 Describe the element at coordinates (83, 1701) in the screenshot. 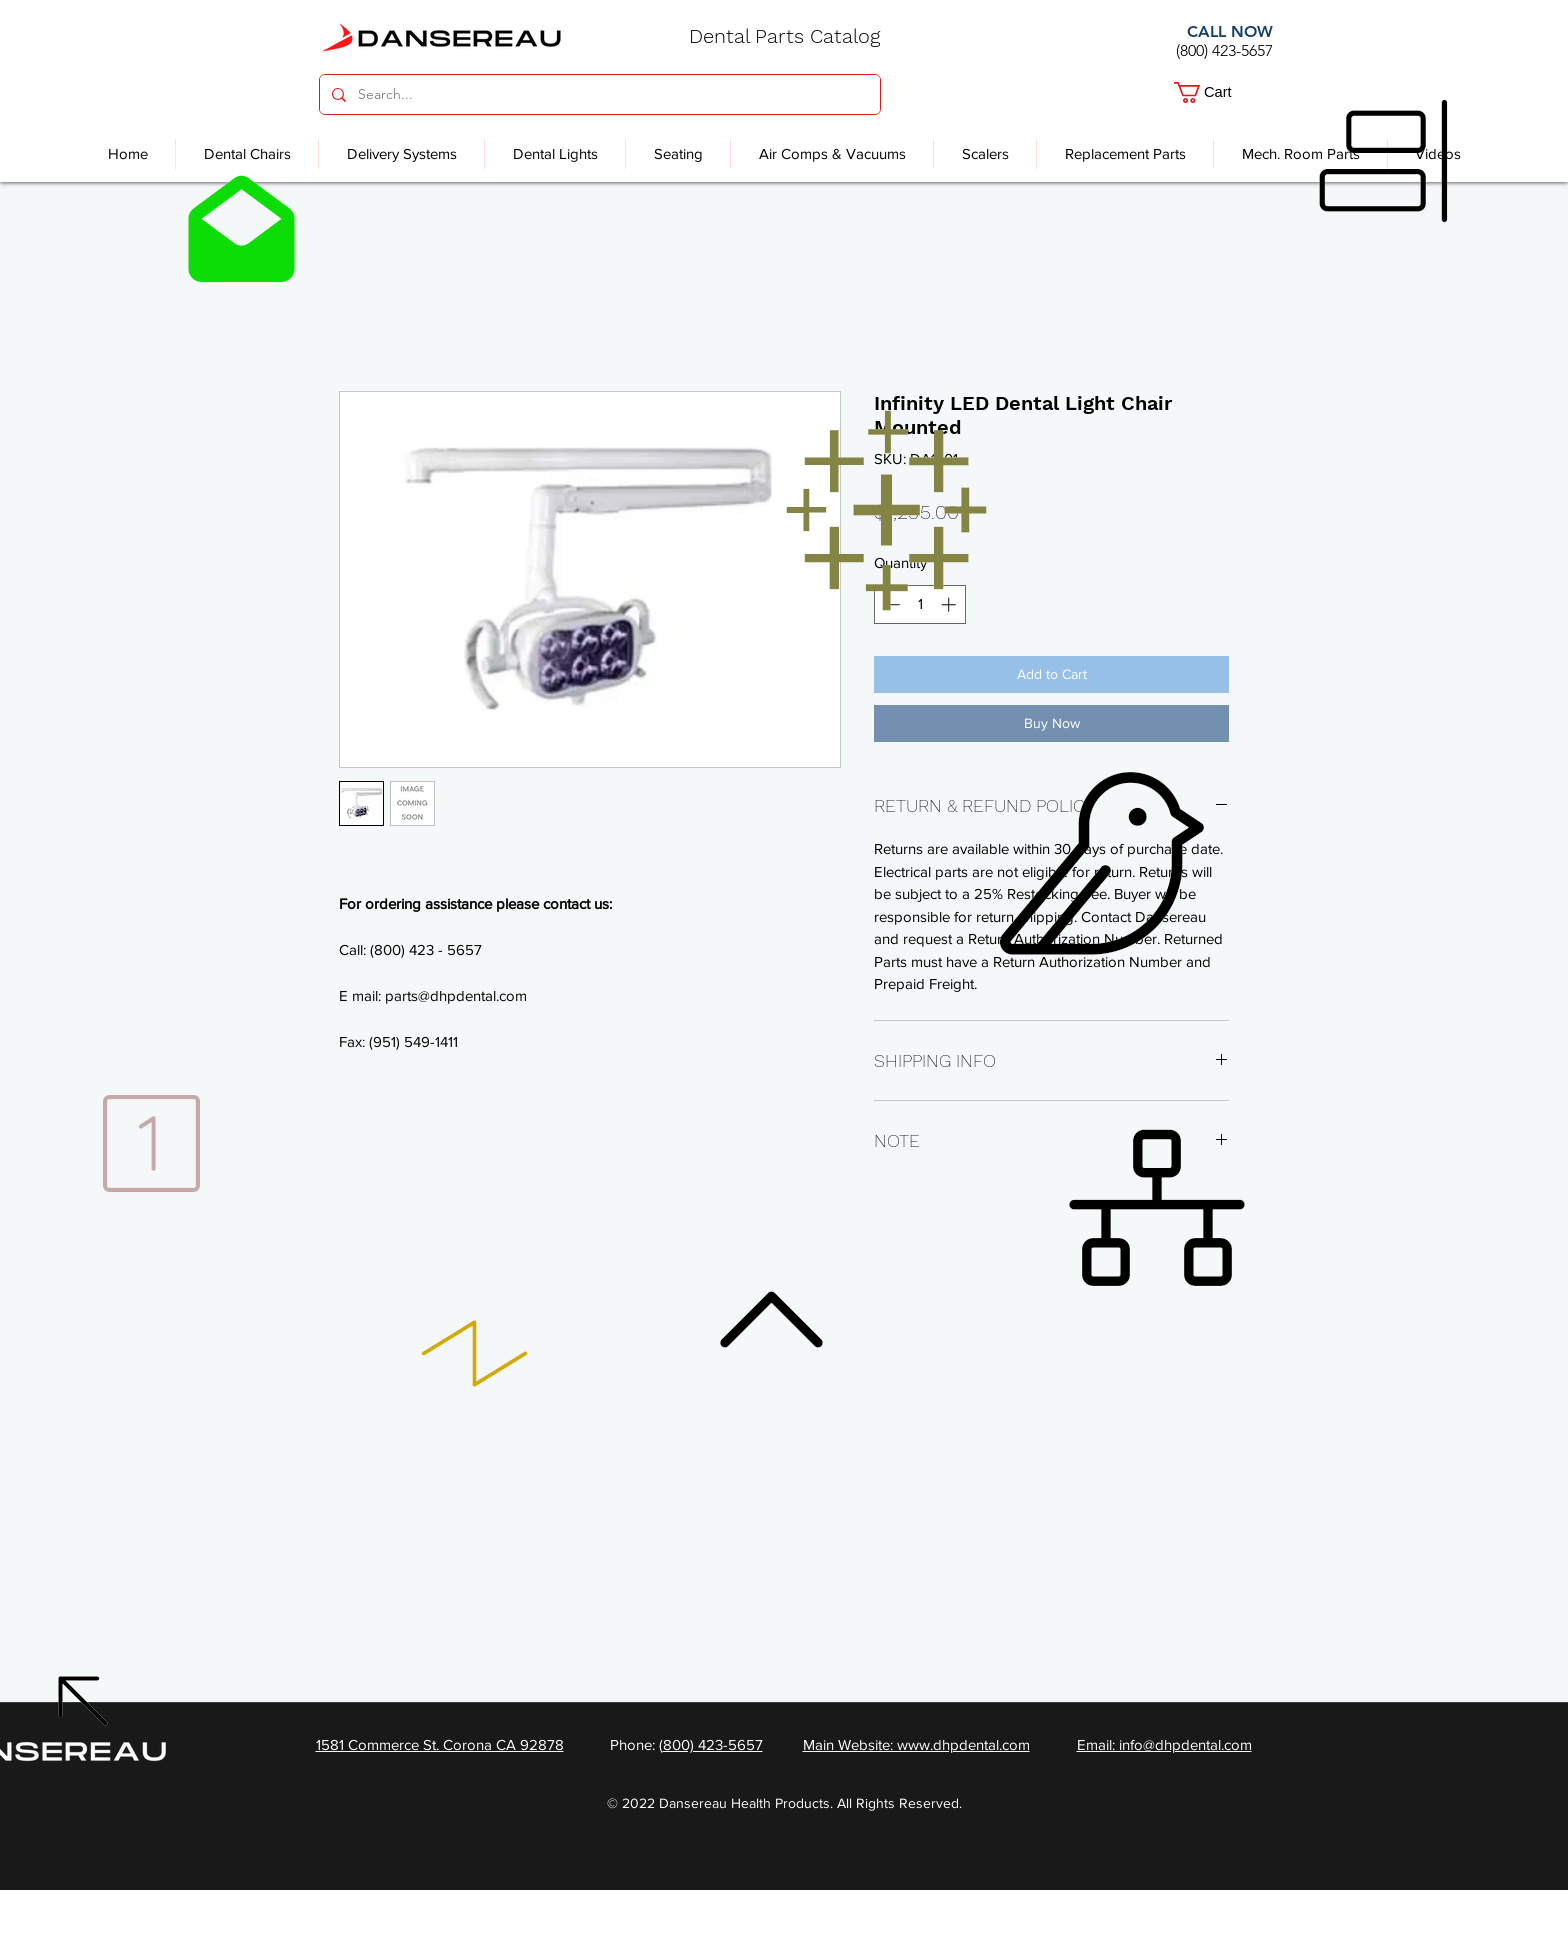

I see `navigate back or return to previous screen` at that location.